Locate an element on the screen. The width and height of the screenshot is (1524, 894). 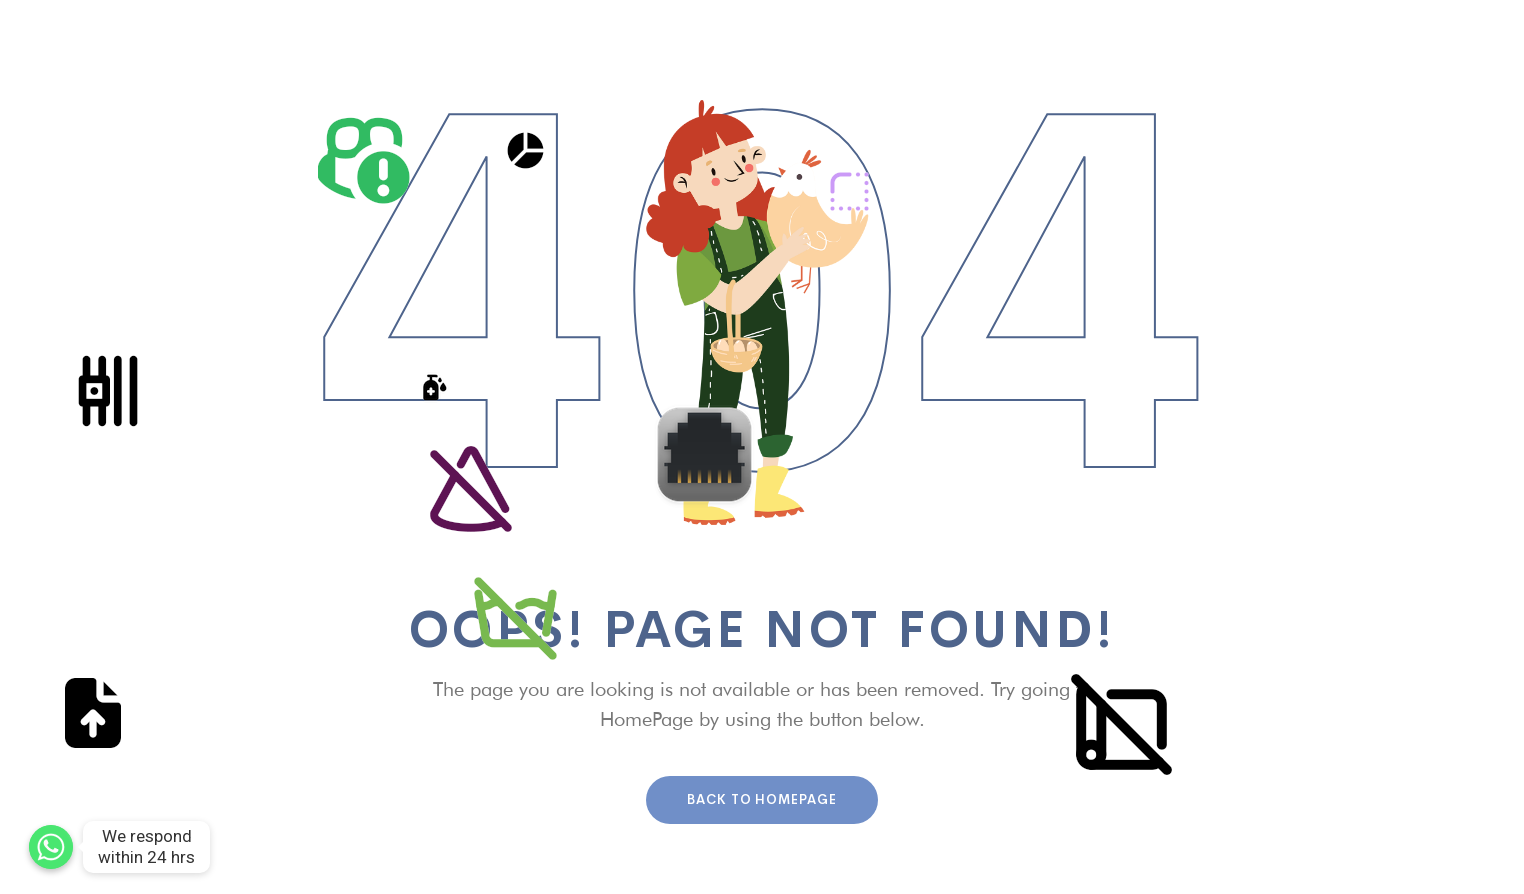
disable wallpaper display is located at coordinates (1121, 724).